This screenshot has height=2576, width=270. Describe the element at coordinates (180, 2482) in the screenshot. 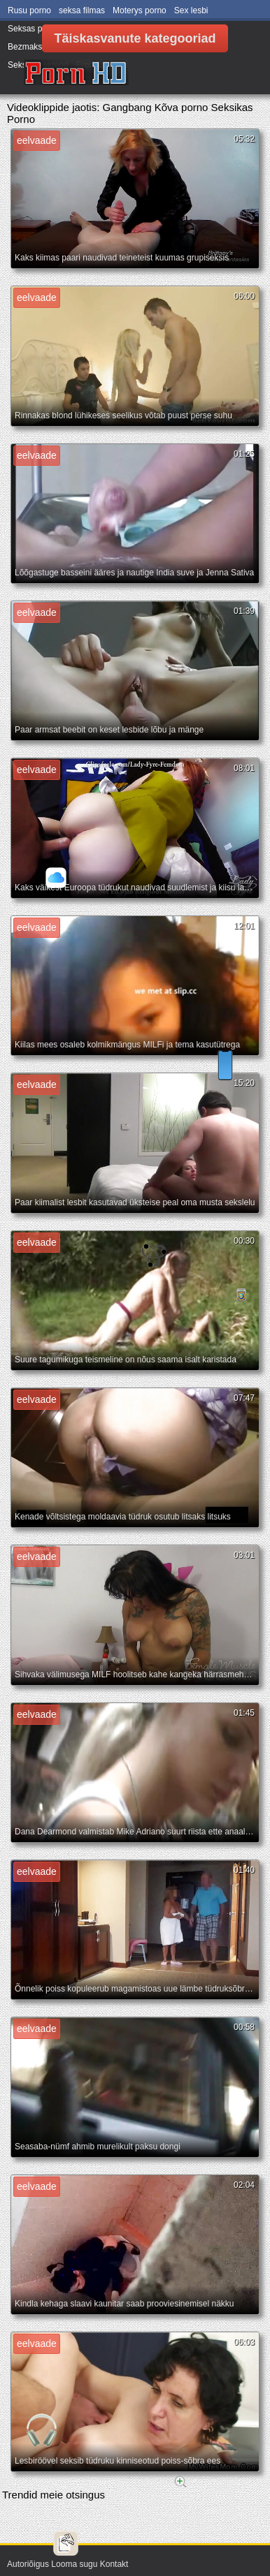

I see `zoom in on content or image` at that location.